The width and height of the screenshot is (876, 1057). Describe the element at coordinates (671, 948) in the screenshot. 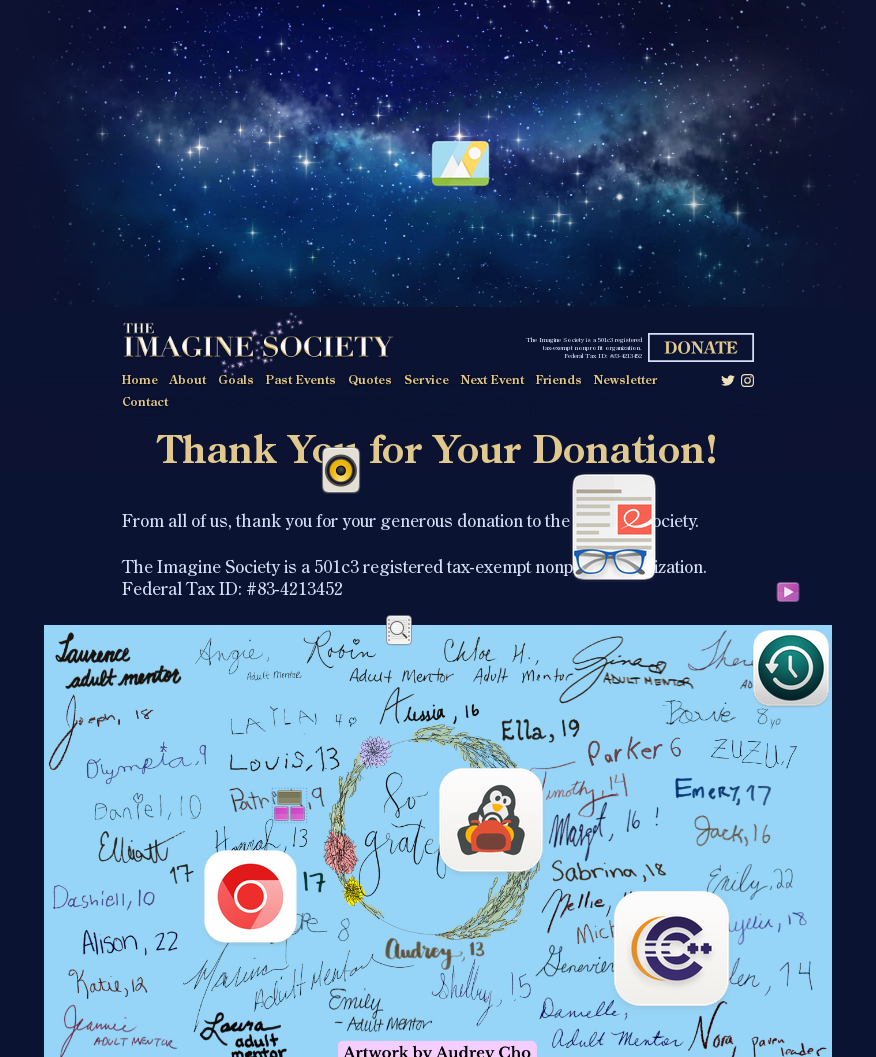

I see `launch eclipse cdt development environment` at that location.